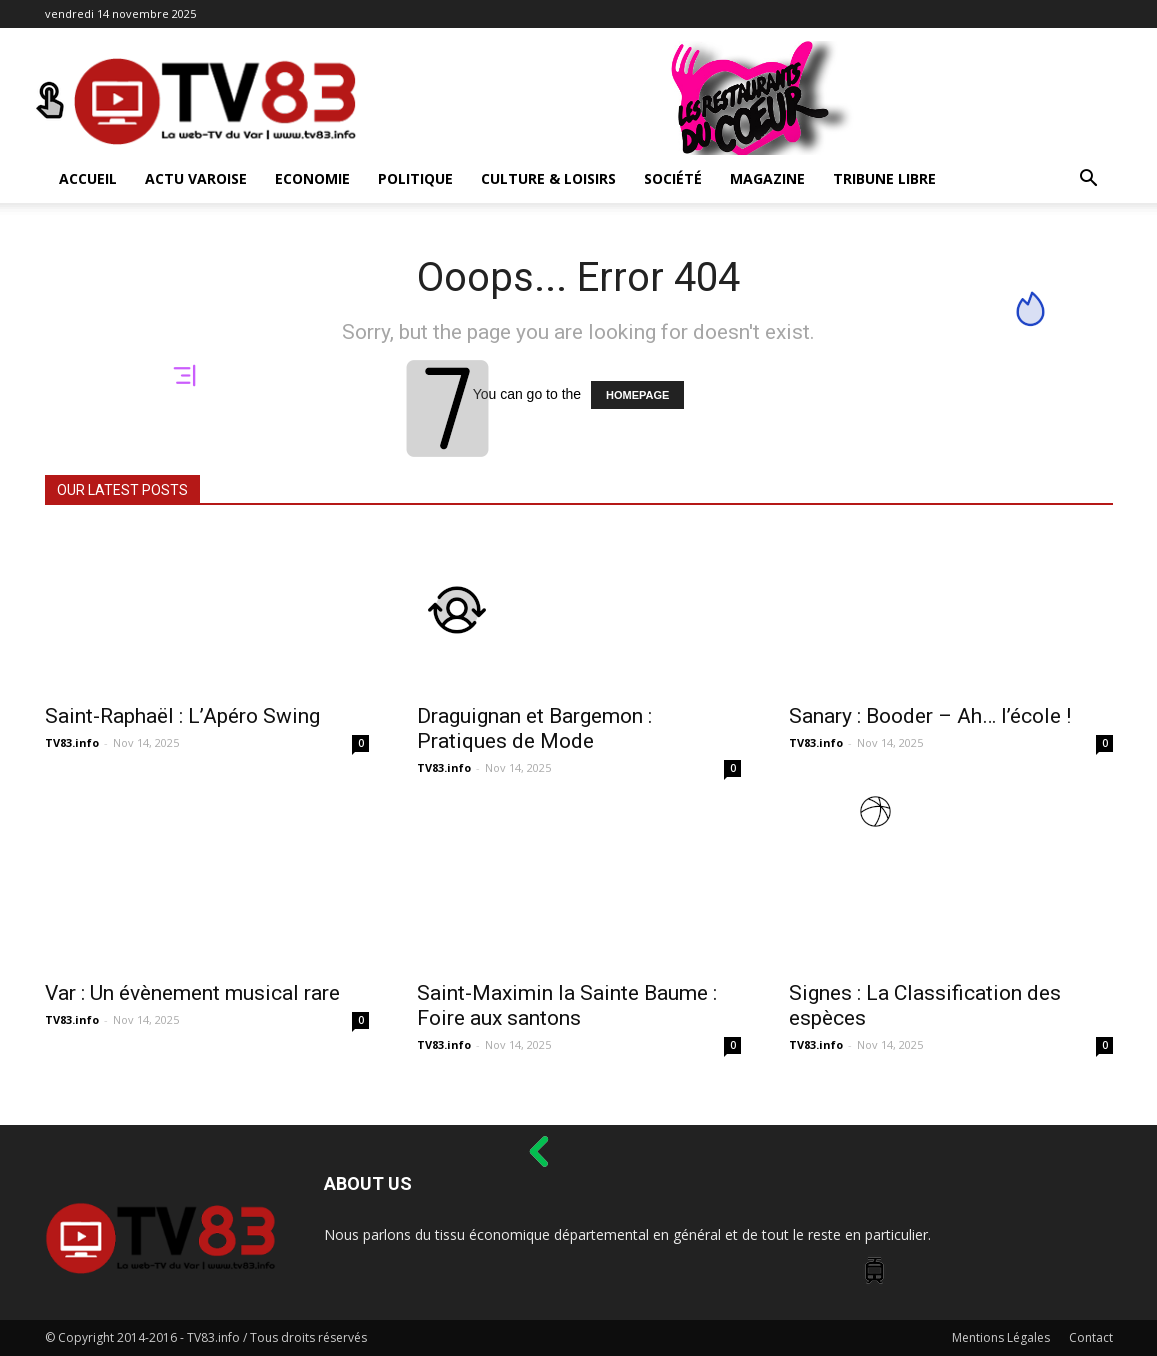 Image resolution: width=1157 pixels, height=1356 pixels. Describe the element at coordinates (1030, 309) in the screenshot. I see `indicates trending or popular content` at that location.